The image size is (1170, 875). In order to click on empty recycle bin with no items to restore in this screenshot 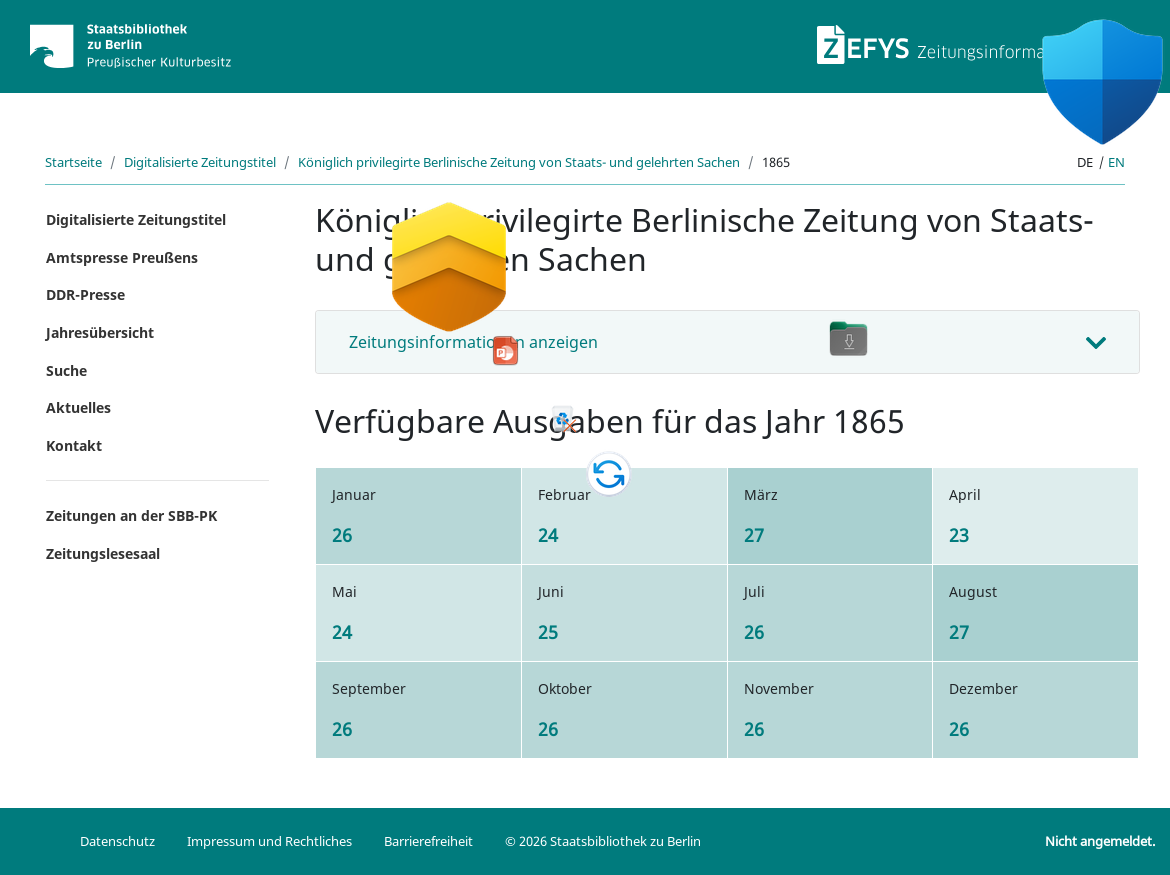, I will do `click(562, 418)`.